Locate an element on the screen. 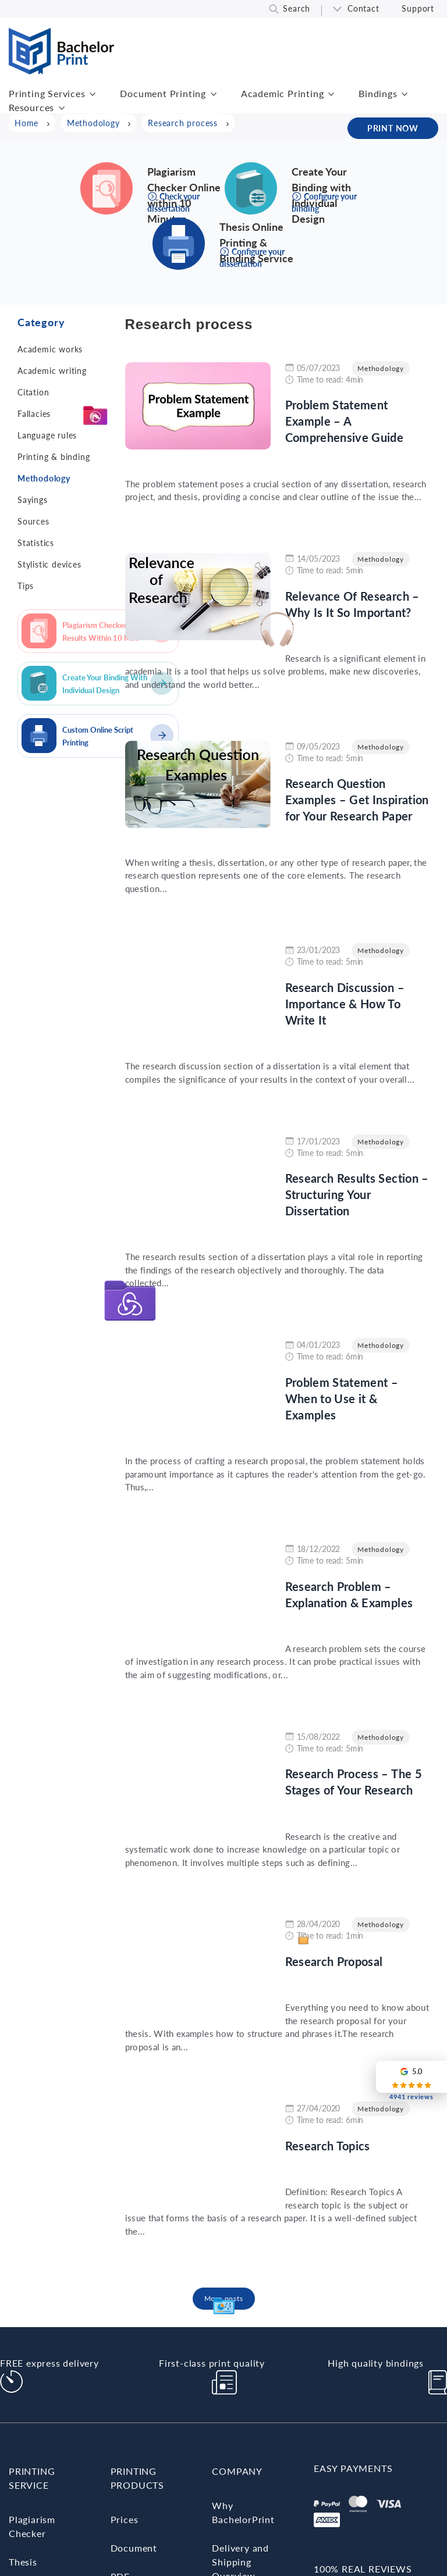 Image resolution: width=447 pixels, height=2576 pixels. connect bluetooth headphones is located at coordinates (277, 630).